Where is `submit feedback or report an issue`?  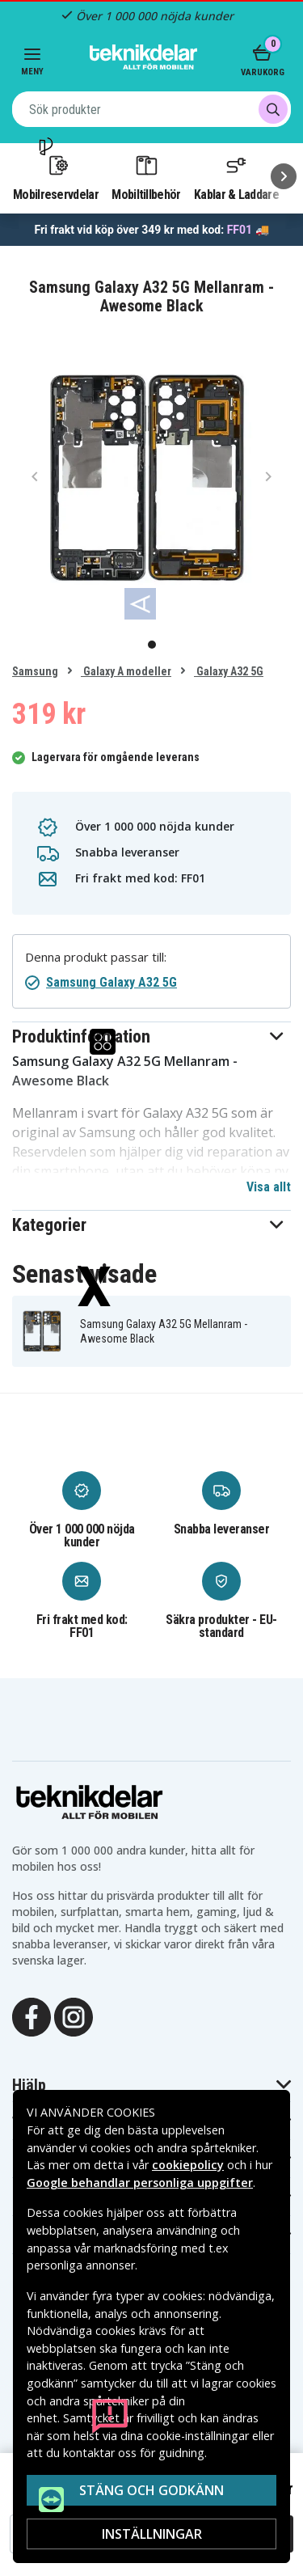 submit feedback or report an issue is located at coordinates (110, 2415).